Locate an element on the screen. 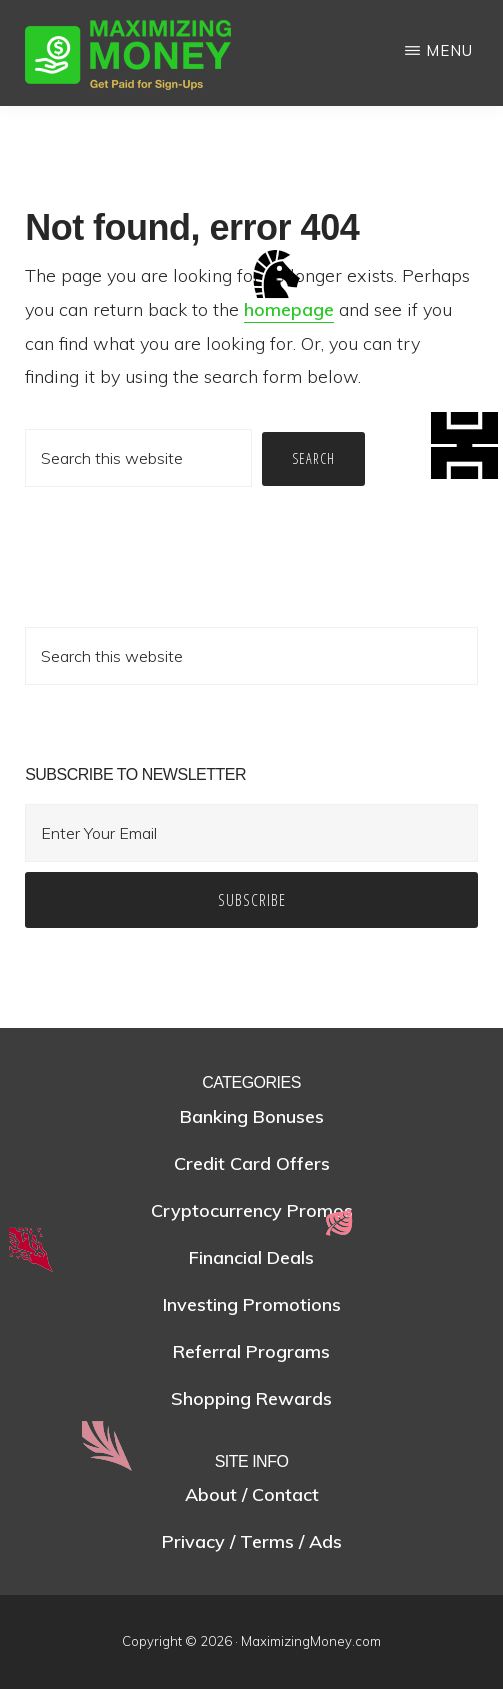 The image size is (503, 1689). select the knight piece in a chess game is located at coordinates (277, 274).